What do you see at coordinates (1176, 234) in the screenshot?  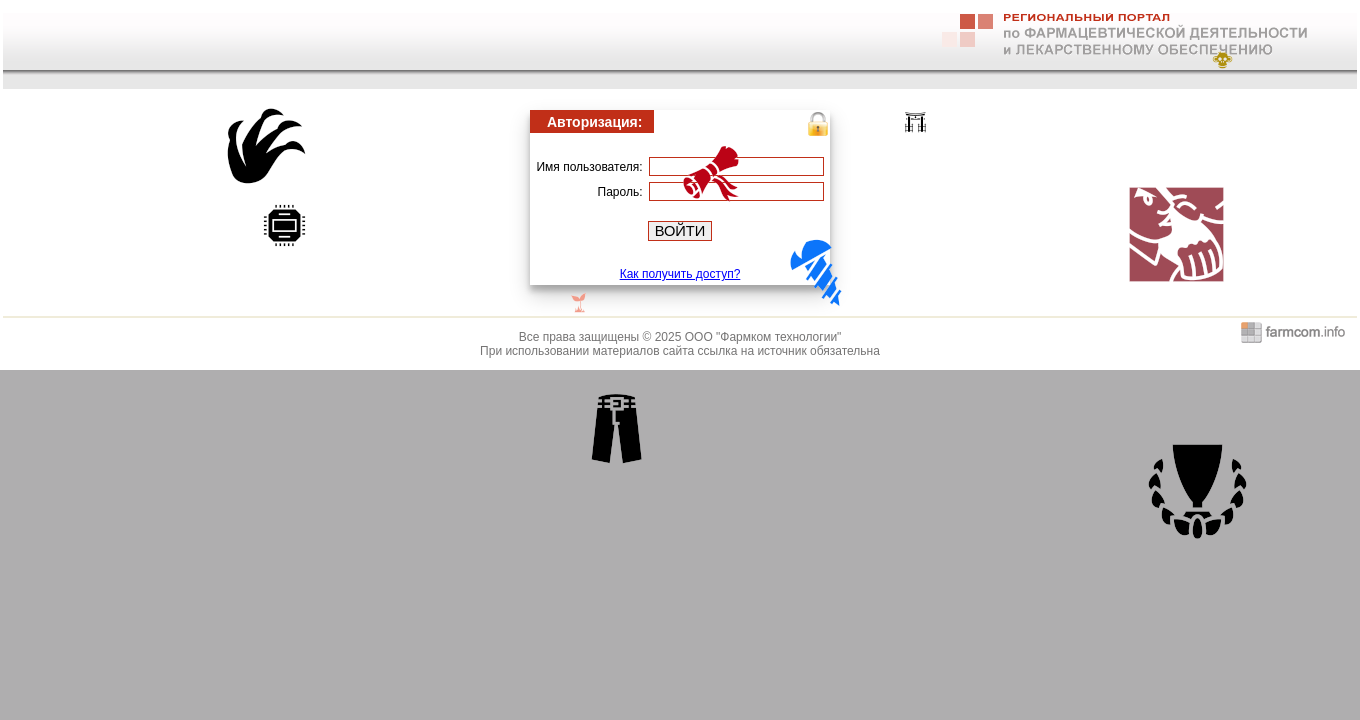 I see `initiate a persuasion or negotiation action` at bounding box center [1176, 234].